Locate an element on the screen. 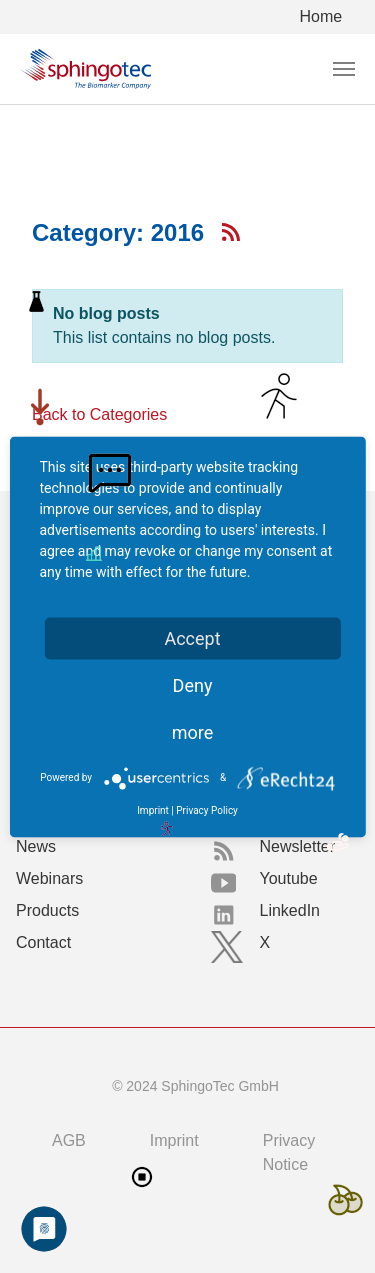  access throwing or toss-related activities is located at coordinates (166, 828).